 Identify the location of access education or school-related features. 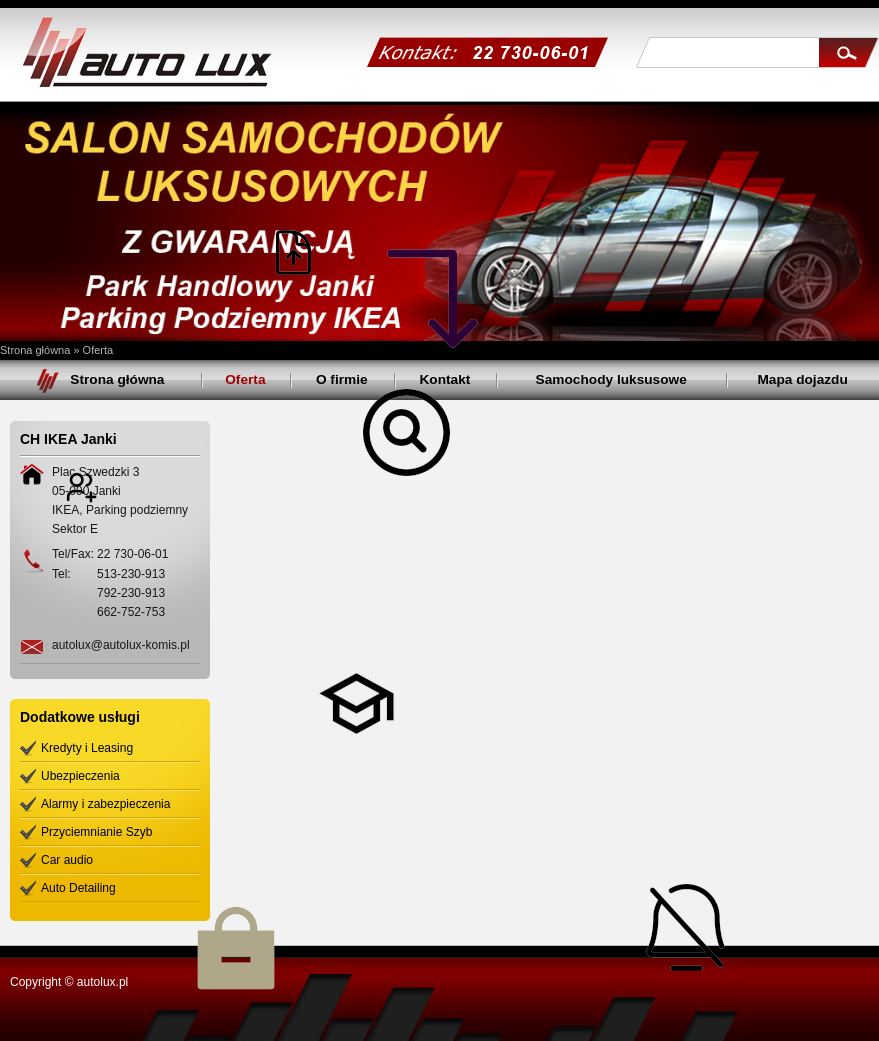
(356, 703).